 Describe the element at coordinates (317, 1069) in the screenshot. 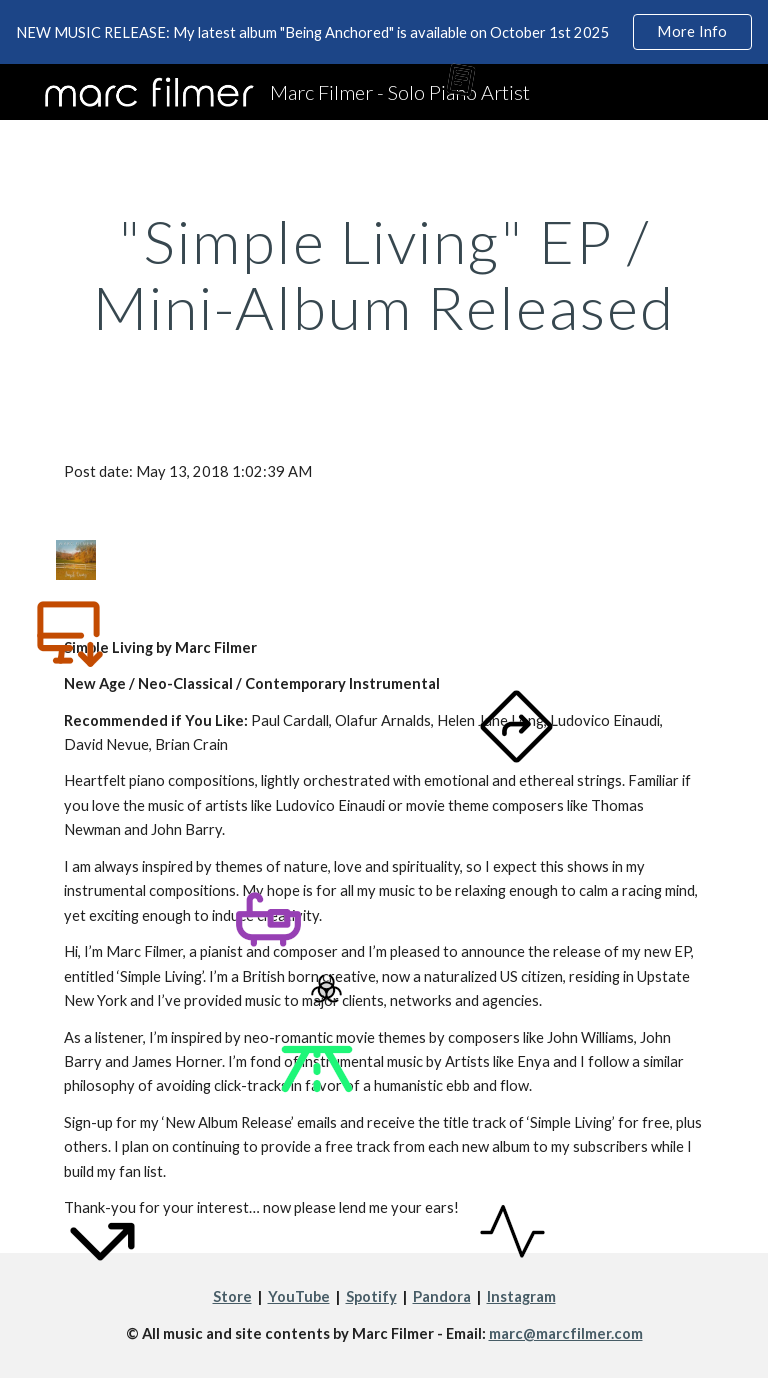

I see `view upcoming route or journey` at that location.